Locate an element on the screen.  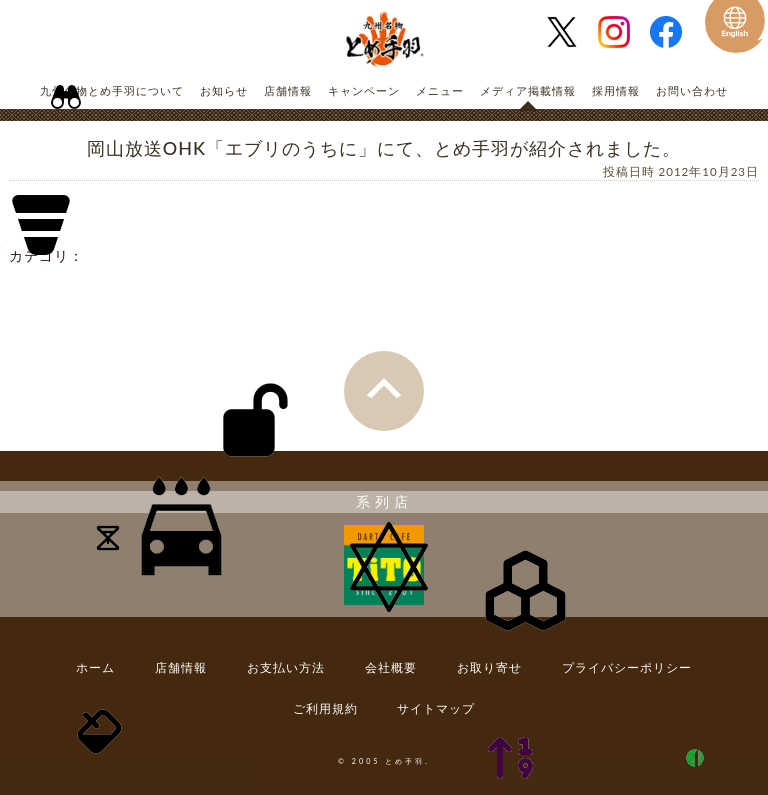
fill an area with color is located at coordinates (99, 731).